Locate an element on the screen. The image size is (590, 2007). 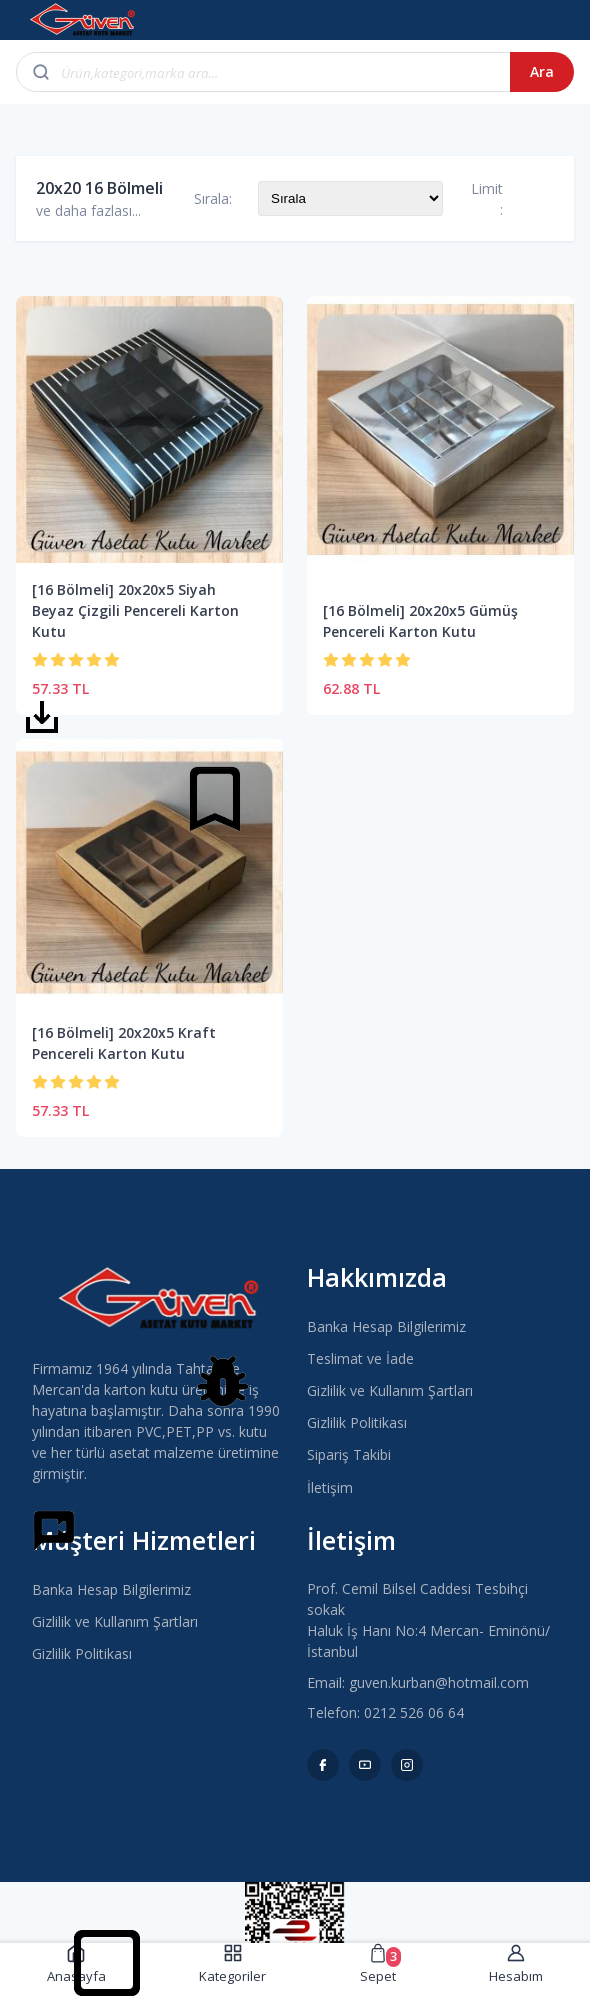
find pest control services nearby is located at coordinates (223, 1381).